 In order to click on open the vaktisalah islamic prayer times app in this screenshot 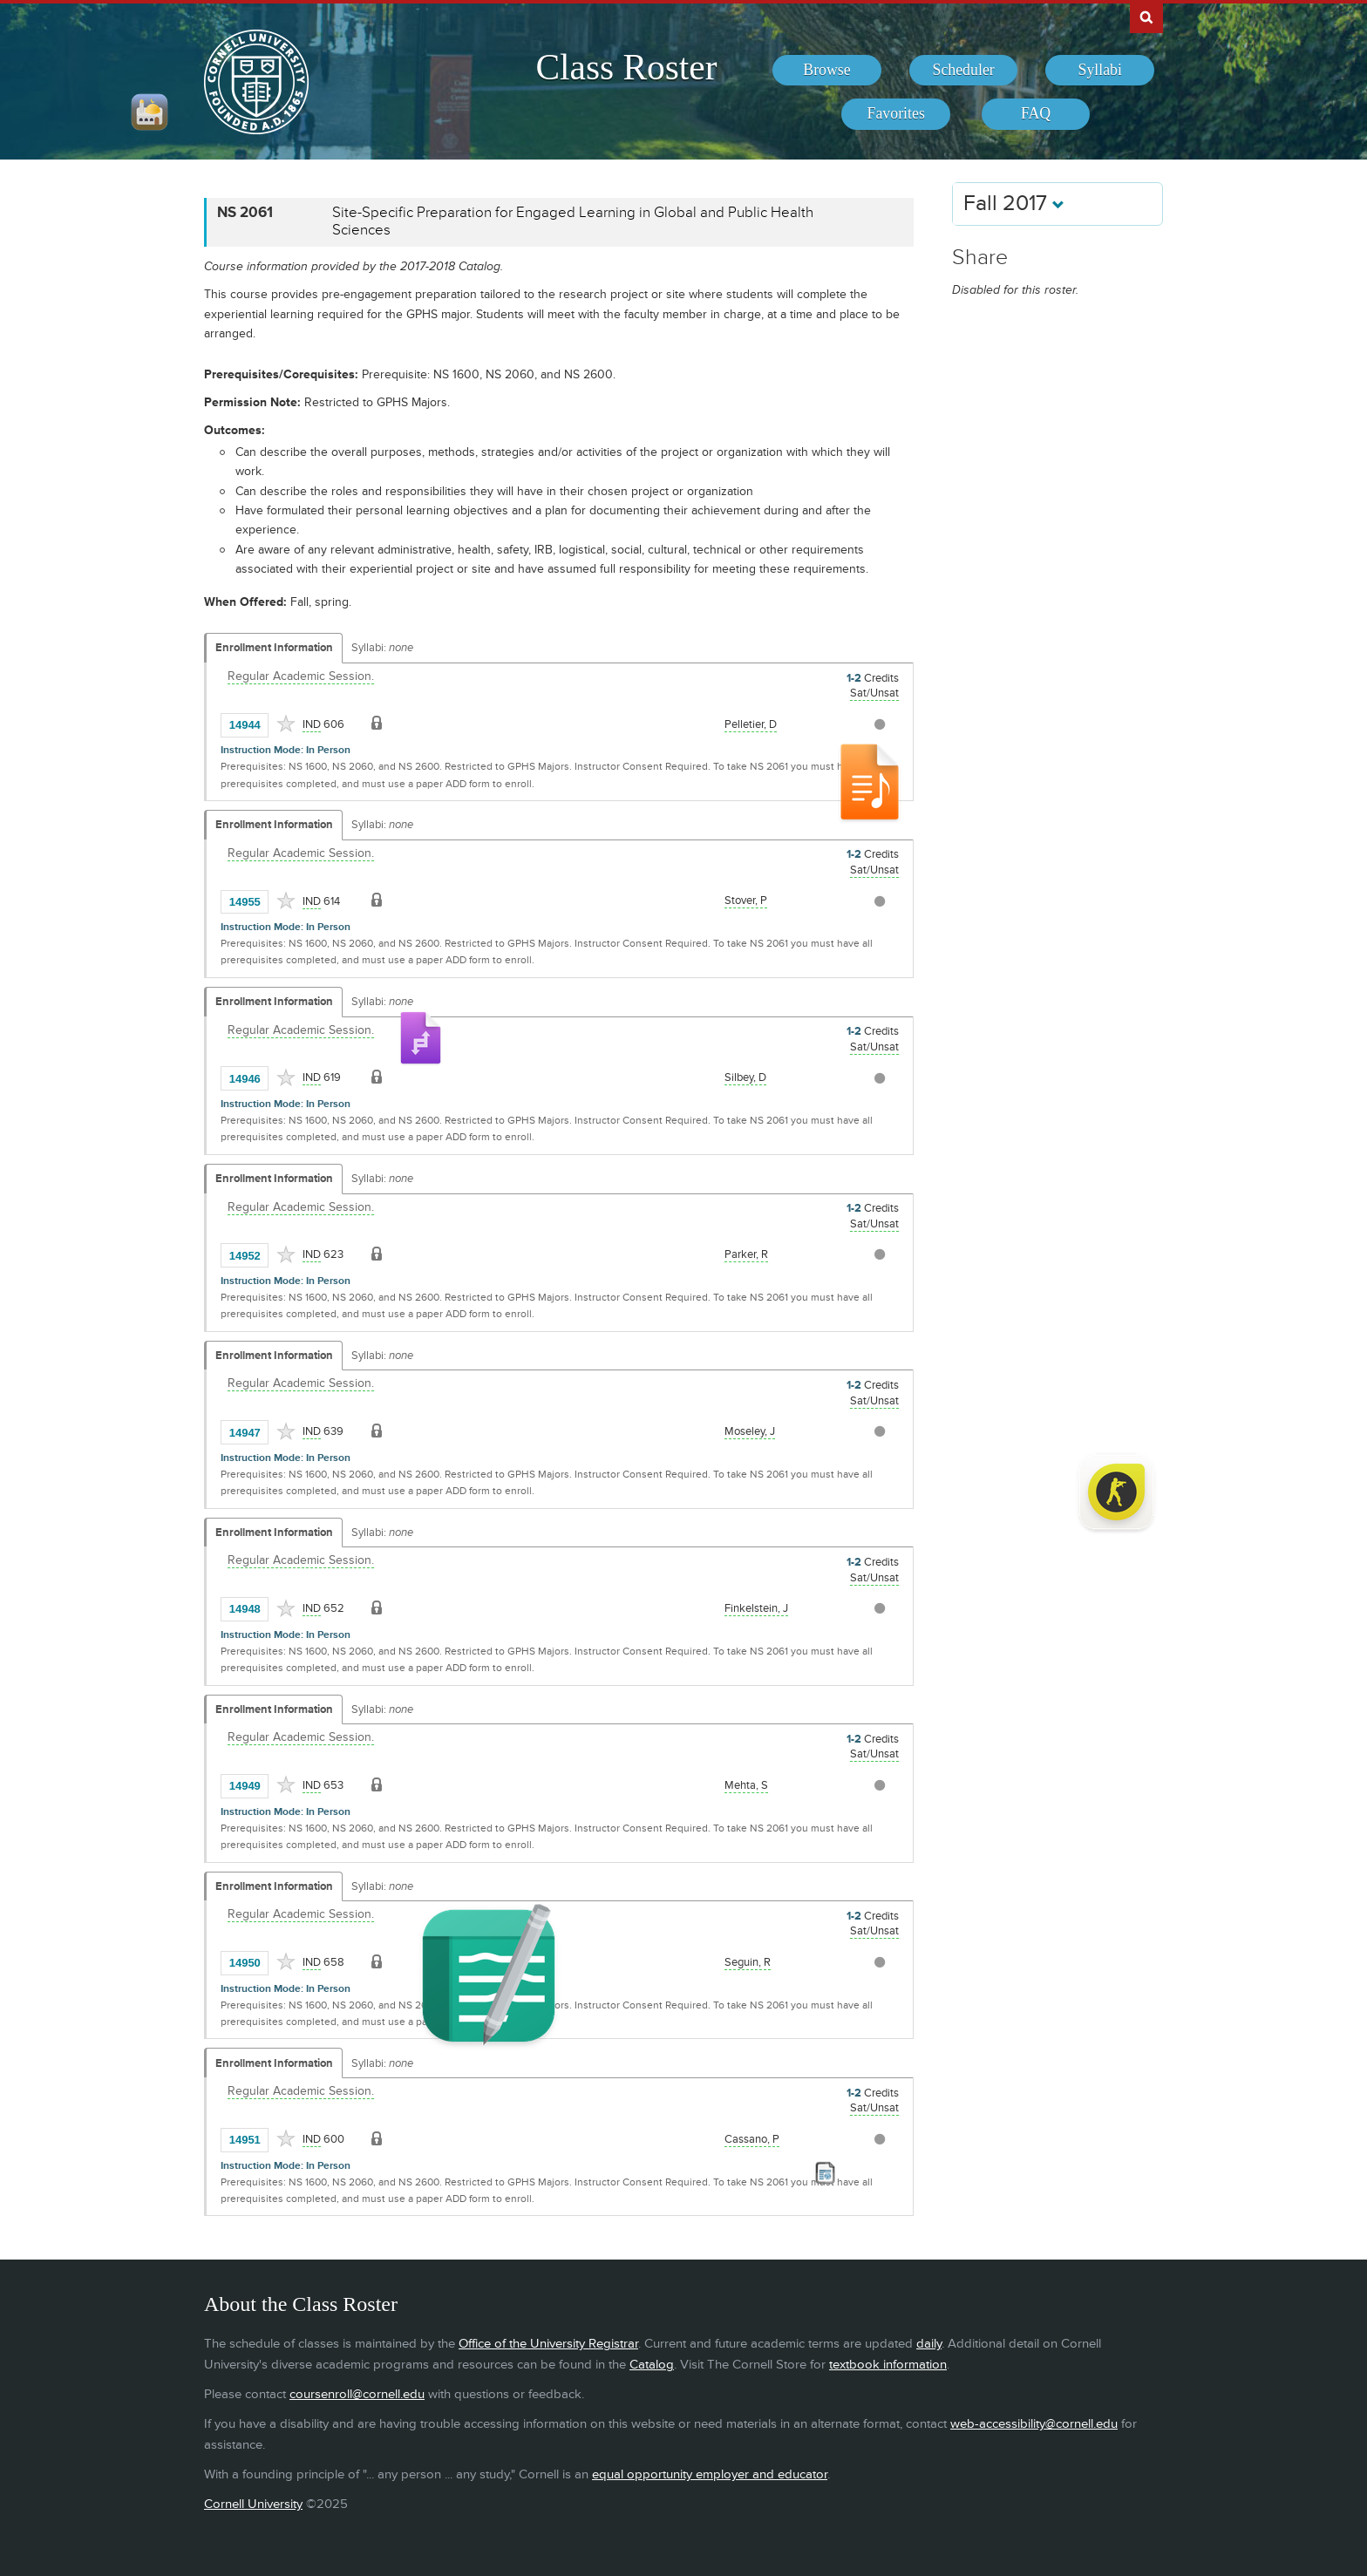, I will do `click(149, 112)`.